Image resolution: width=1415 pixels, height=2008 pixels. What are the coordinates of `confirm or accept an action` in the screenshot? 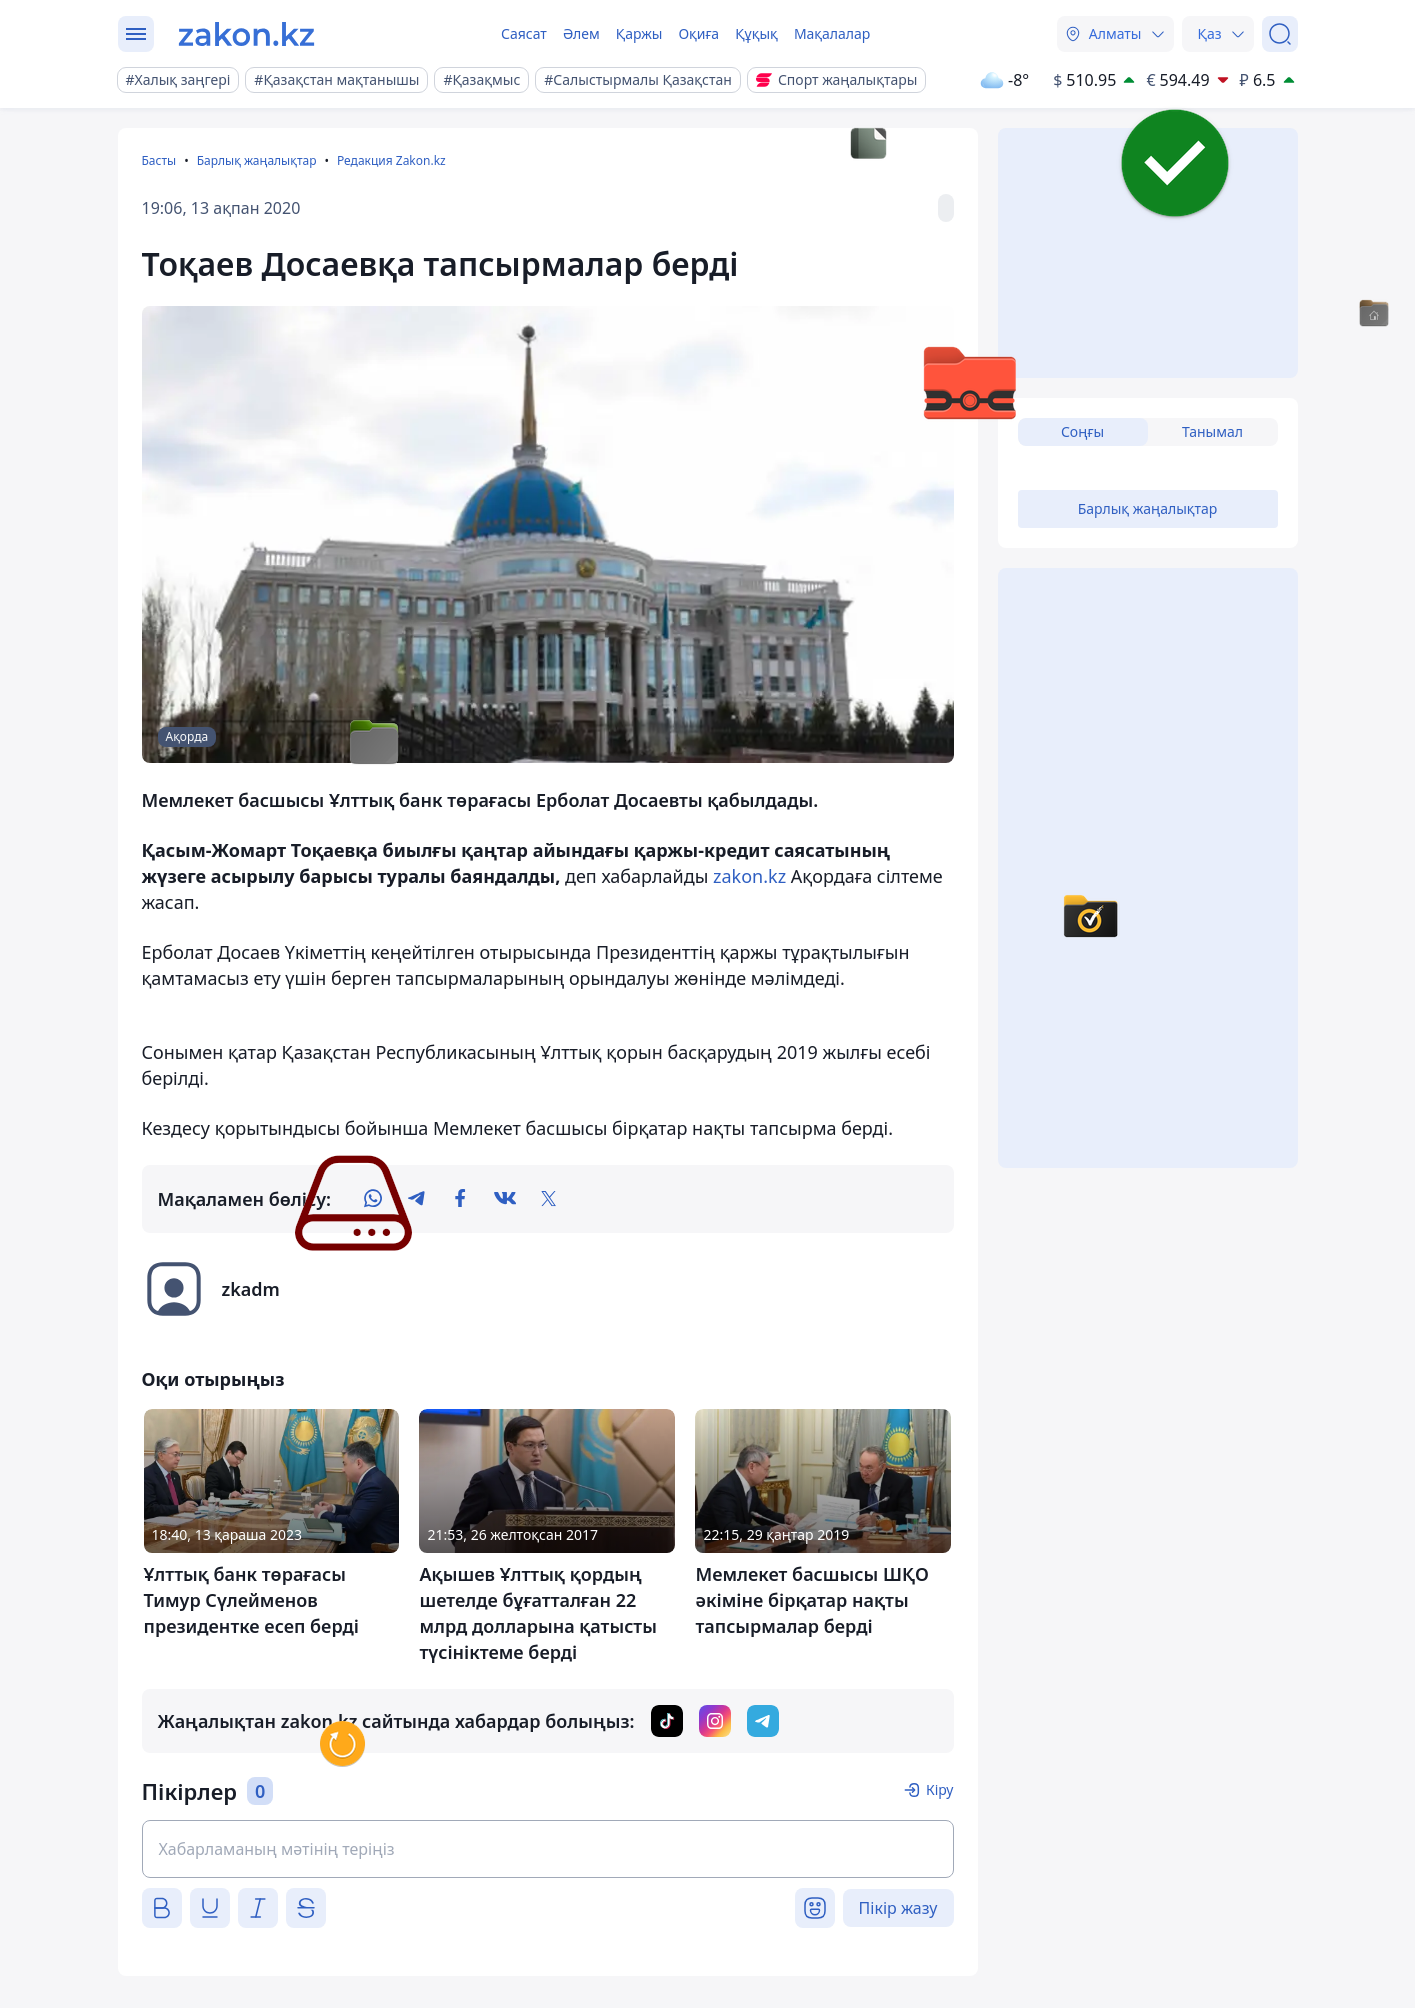 It's located at (1175, 163).